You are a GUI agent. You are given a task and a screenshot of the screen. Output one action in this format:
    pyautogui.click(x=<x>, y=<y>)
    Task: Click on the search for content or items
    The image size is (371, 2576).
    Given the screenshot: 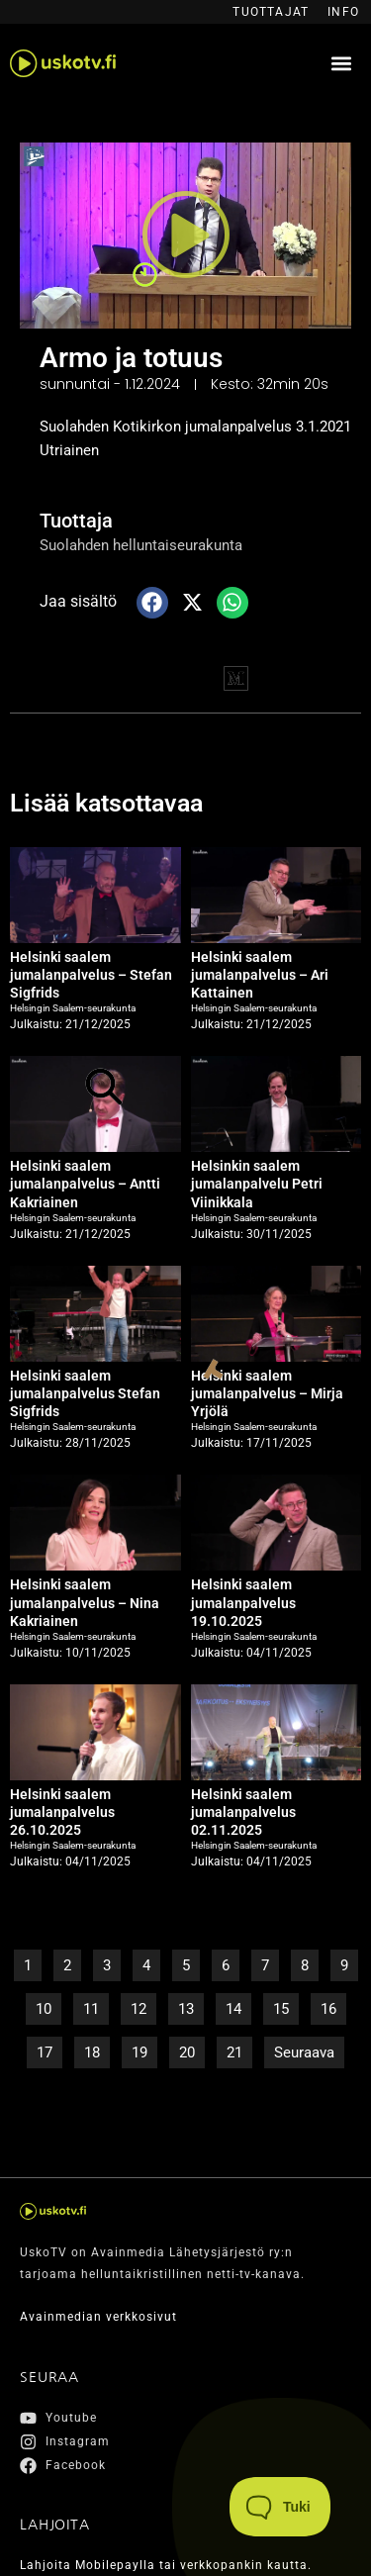 What is the action you would take?
    pyautogui.click(x=104, y=1087)
    